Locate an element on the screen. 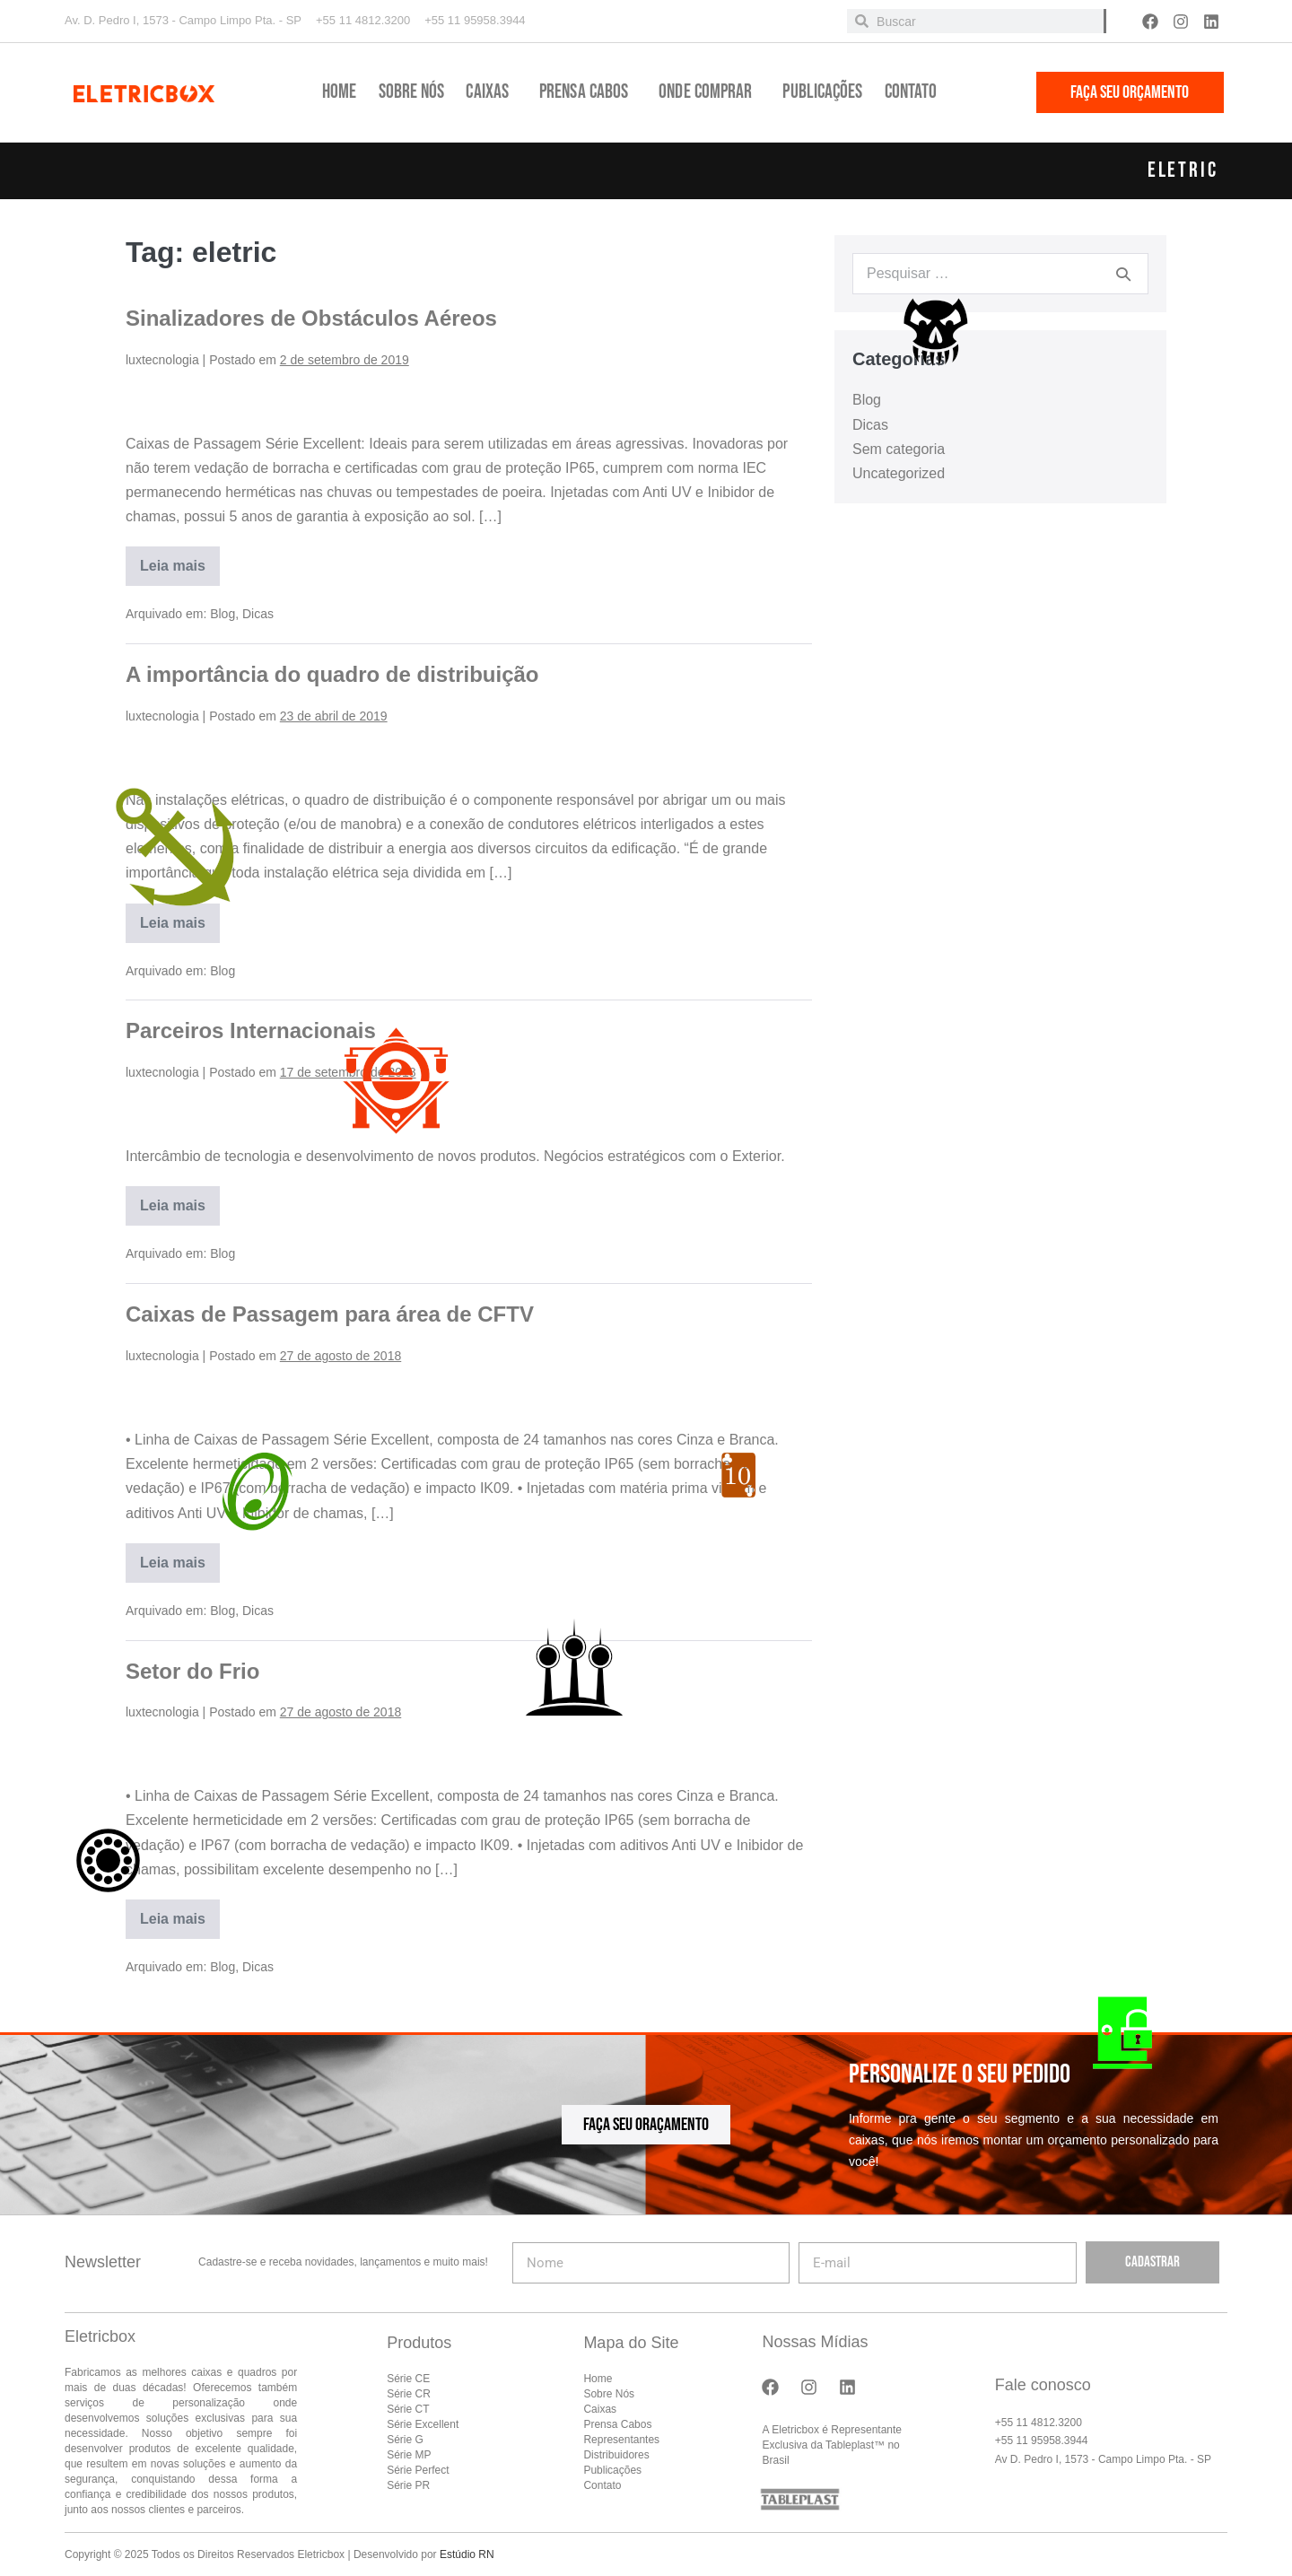 Image resolution: width=1292 pixels, height=2576 pixels. indicates a monster or enemy character is located at coordinates (935, 330).